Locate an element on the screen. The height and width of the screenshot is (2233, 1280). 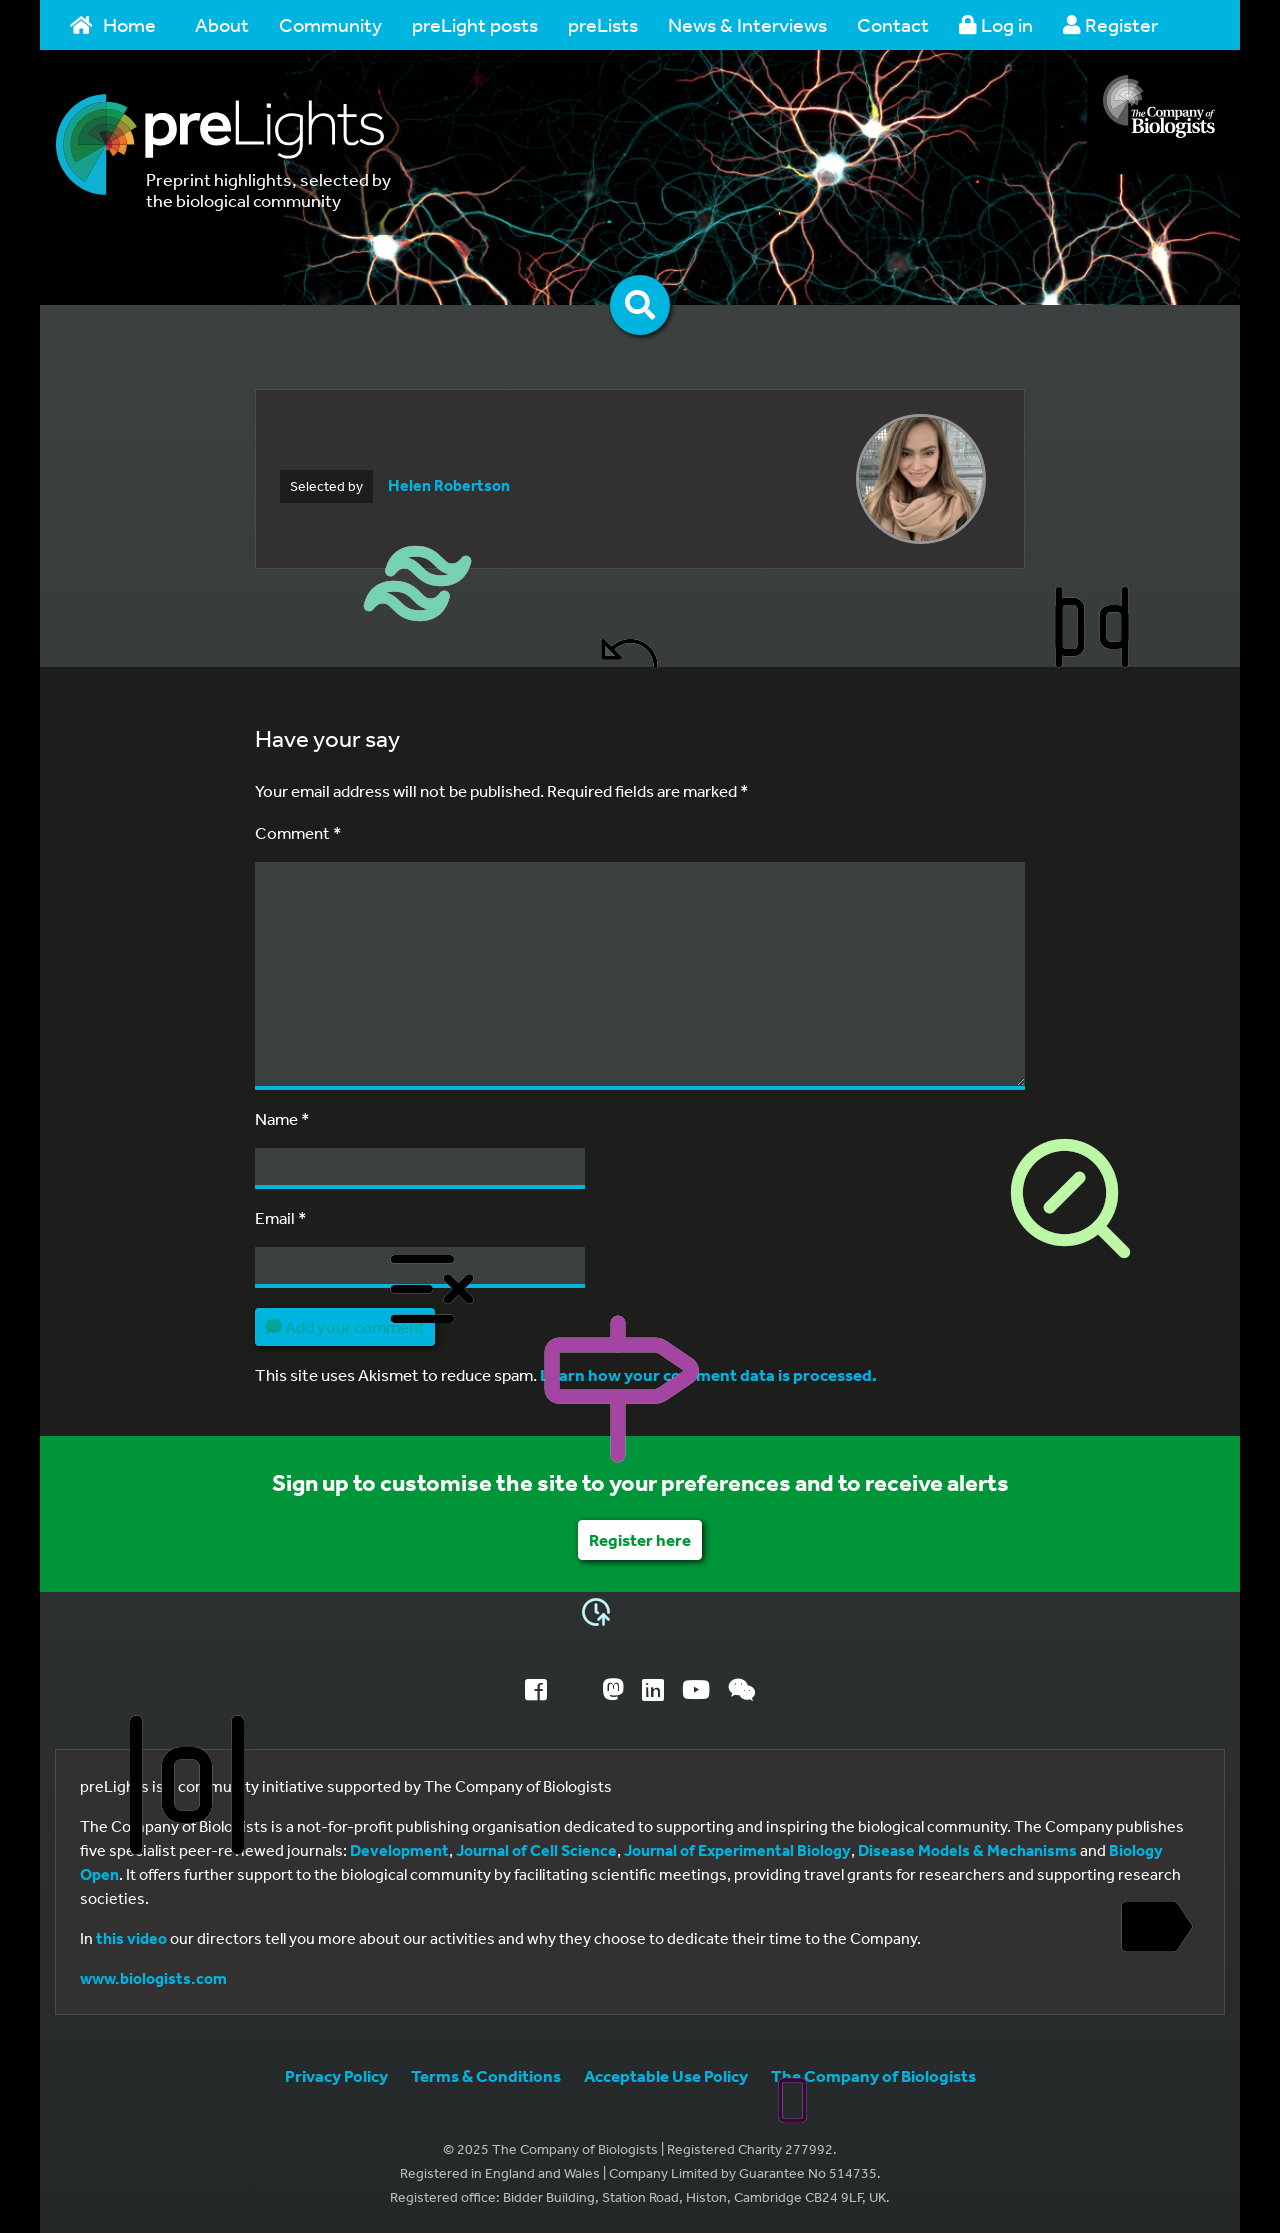
upload or sync time data is located at coordinates (596, 1612).